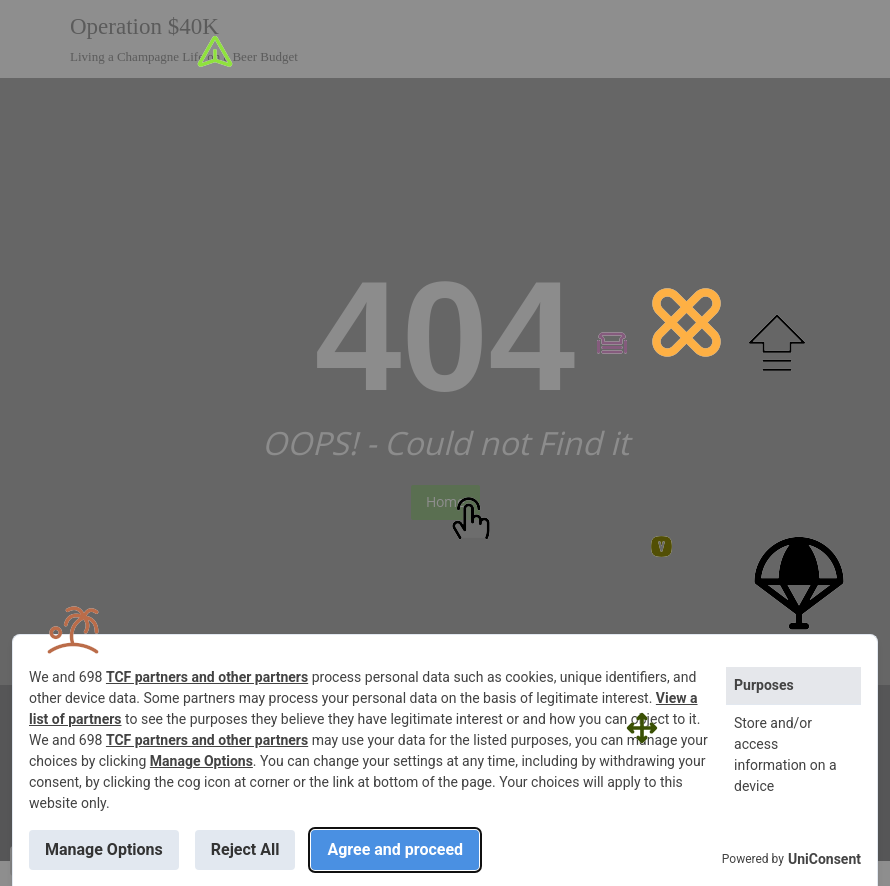 The image size is (890, 886). What do you see at coordinates (612, 343) in the screenshot?
I see `CouchDB database service logo` at bounding box center [612, 343].